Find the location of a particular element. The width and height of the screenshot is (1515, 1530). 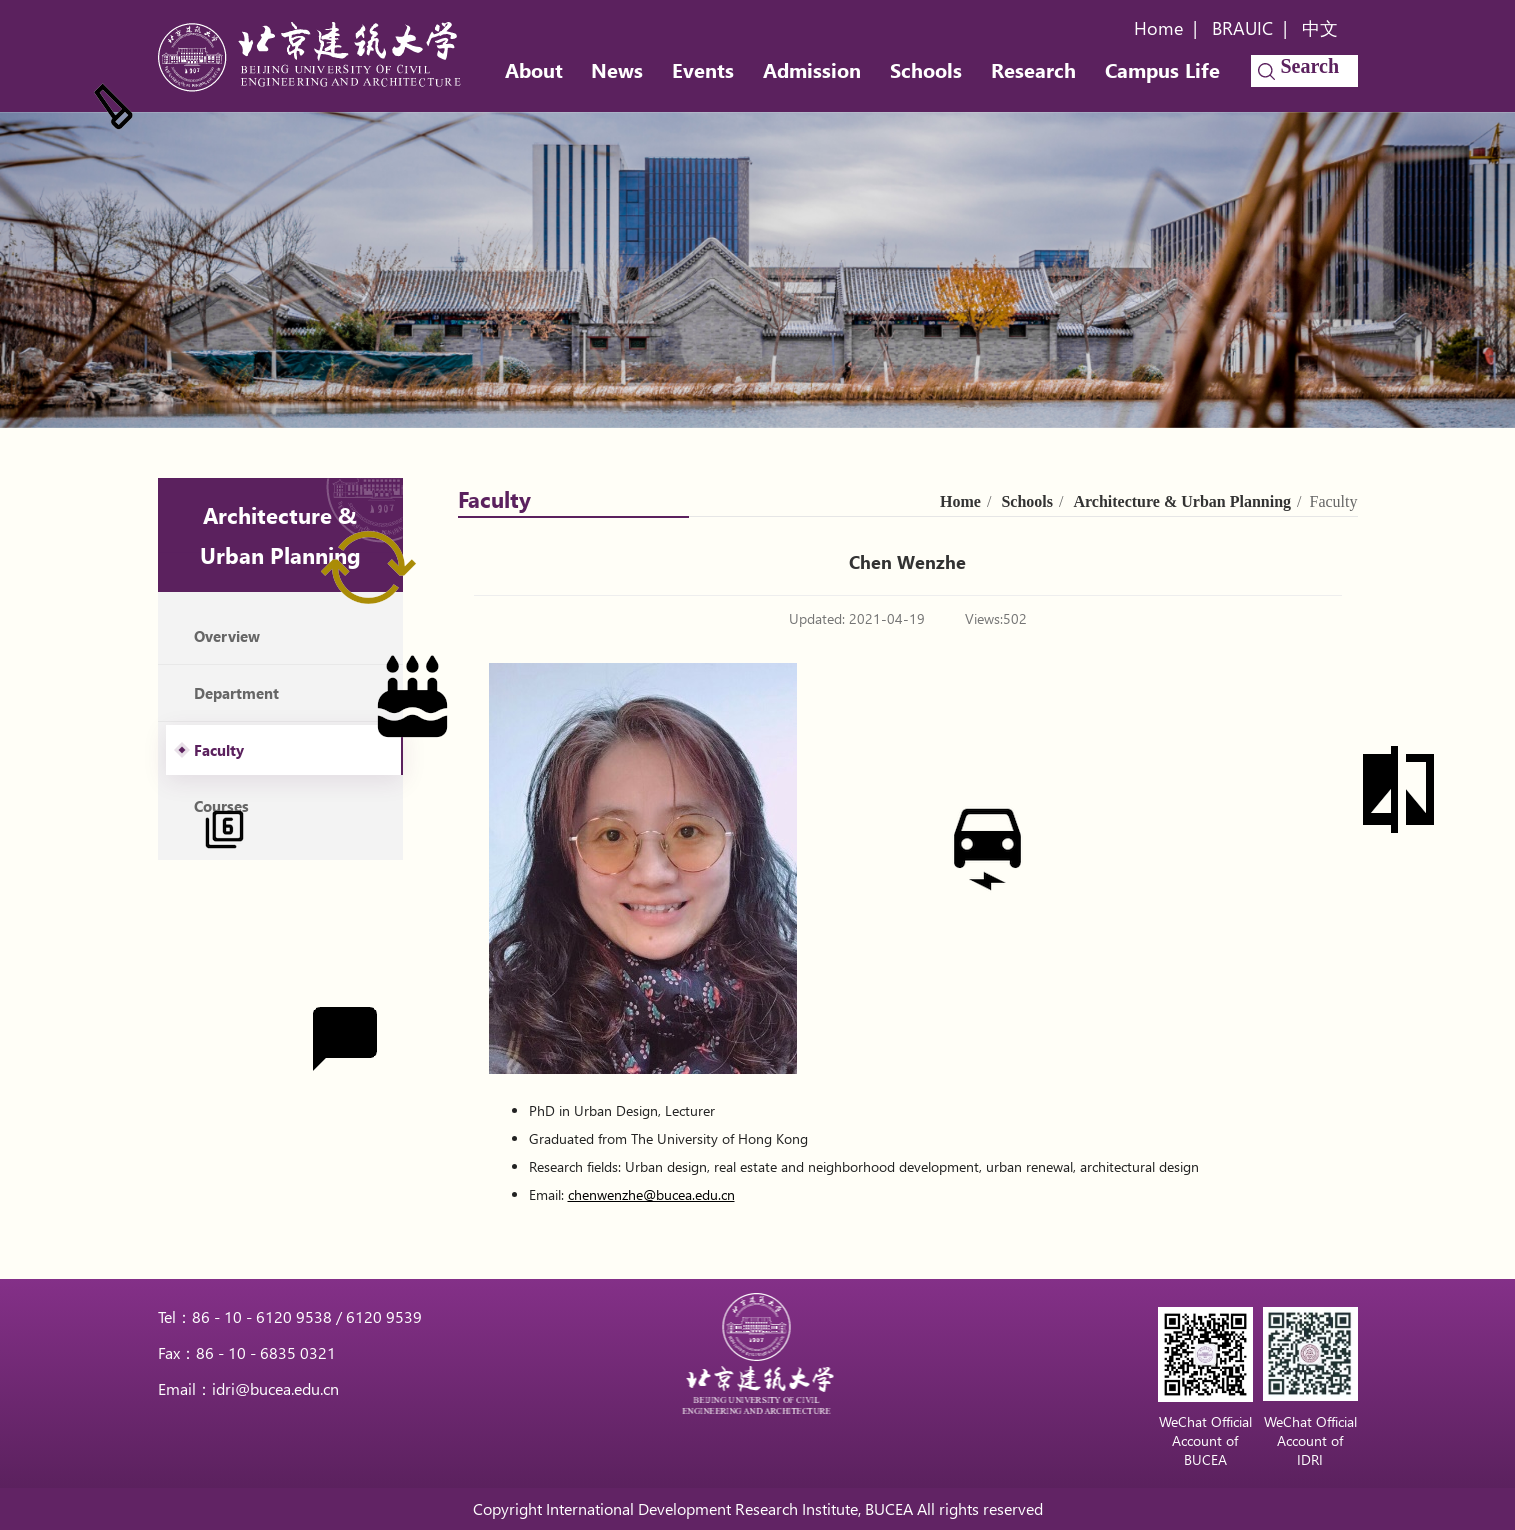

indicates 6 items selected or filtered is located at coordinates (224, 829).